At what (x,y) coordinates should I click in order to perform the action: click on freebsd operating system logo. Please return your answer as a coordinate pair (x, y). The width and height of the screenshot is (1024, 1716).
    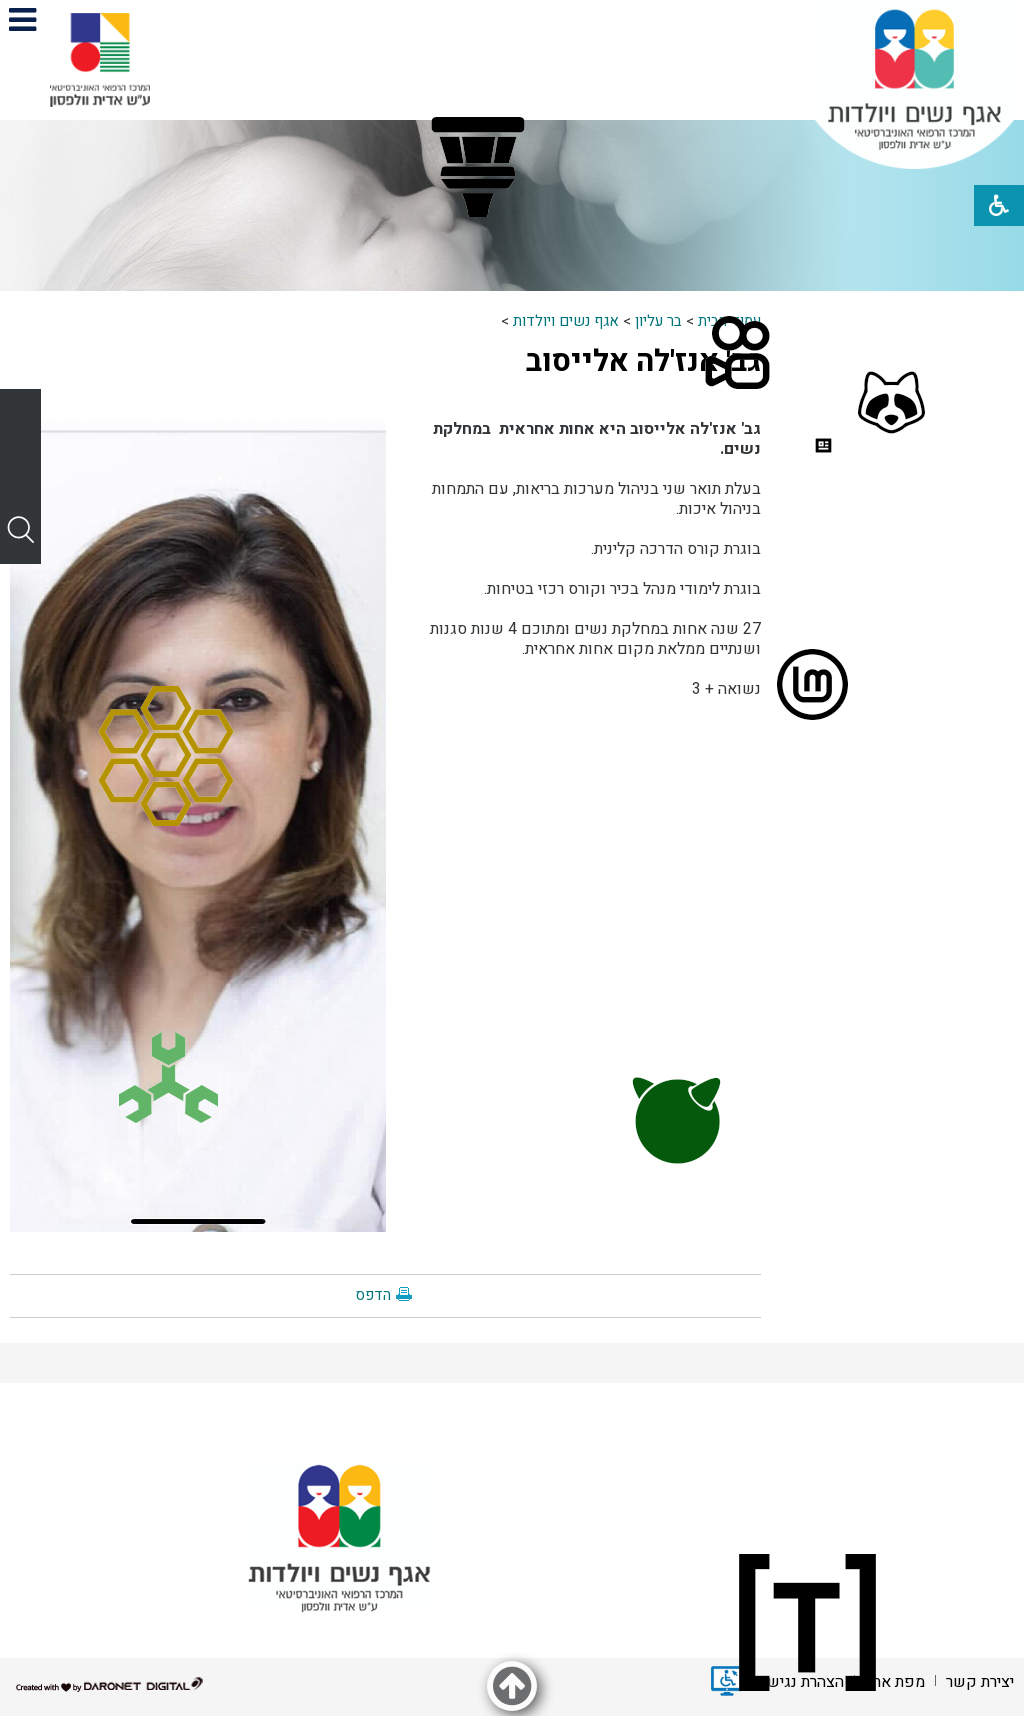
    Looking at the image, I should click on (676, 1120).